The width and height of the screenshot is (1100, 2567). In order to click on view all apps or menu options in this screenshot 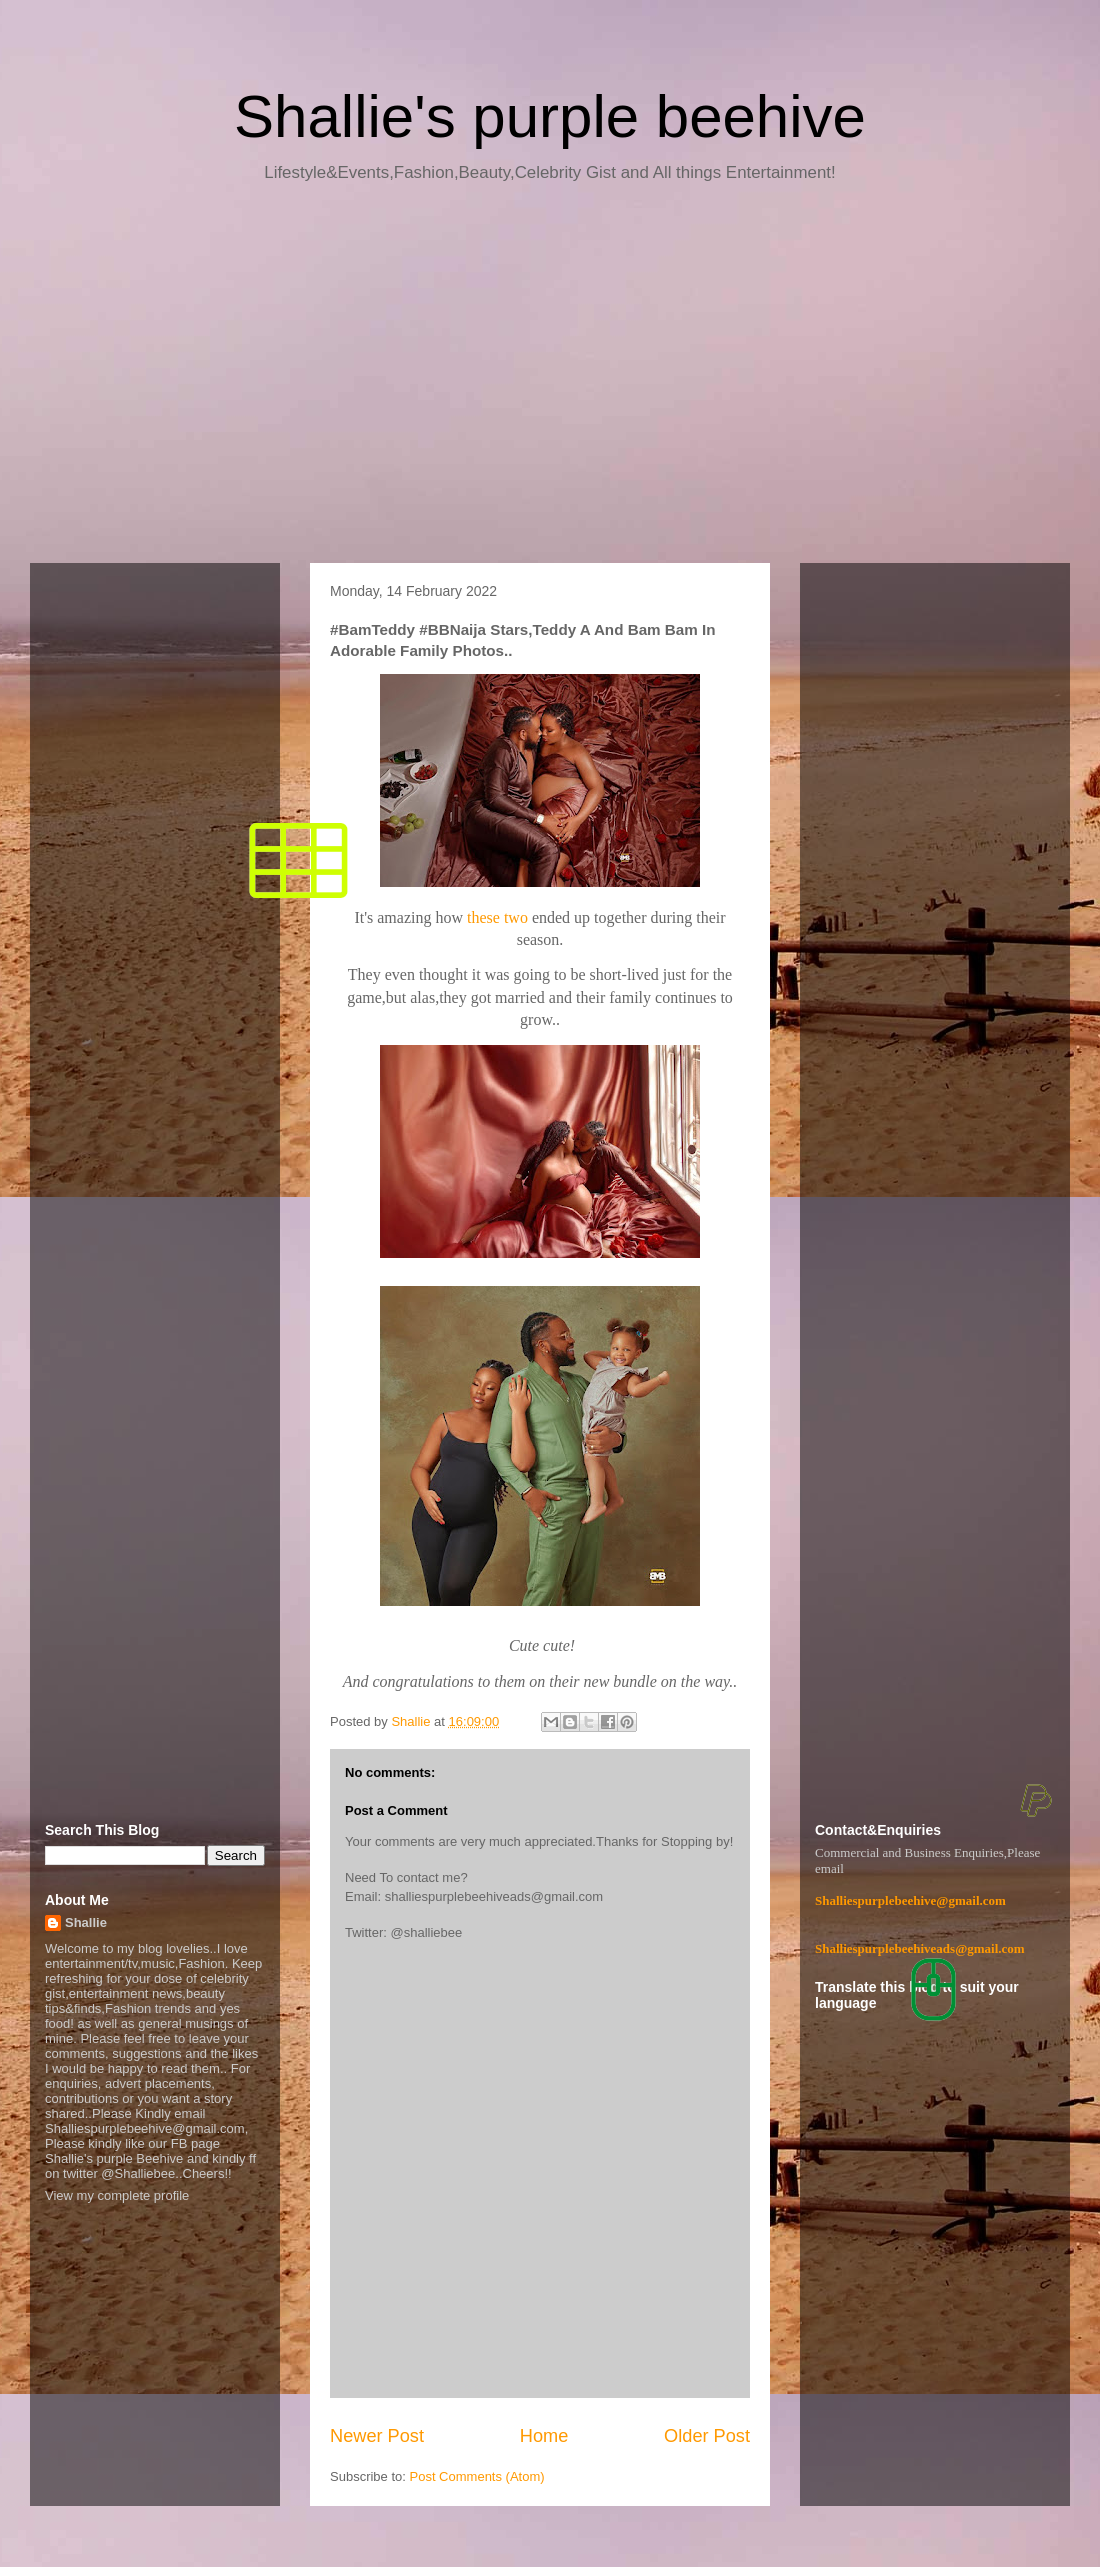, I will do `click(298, 860)`.